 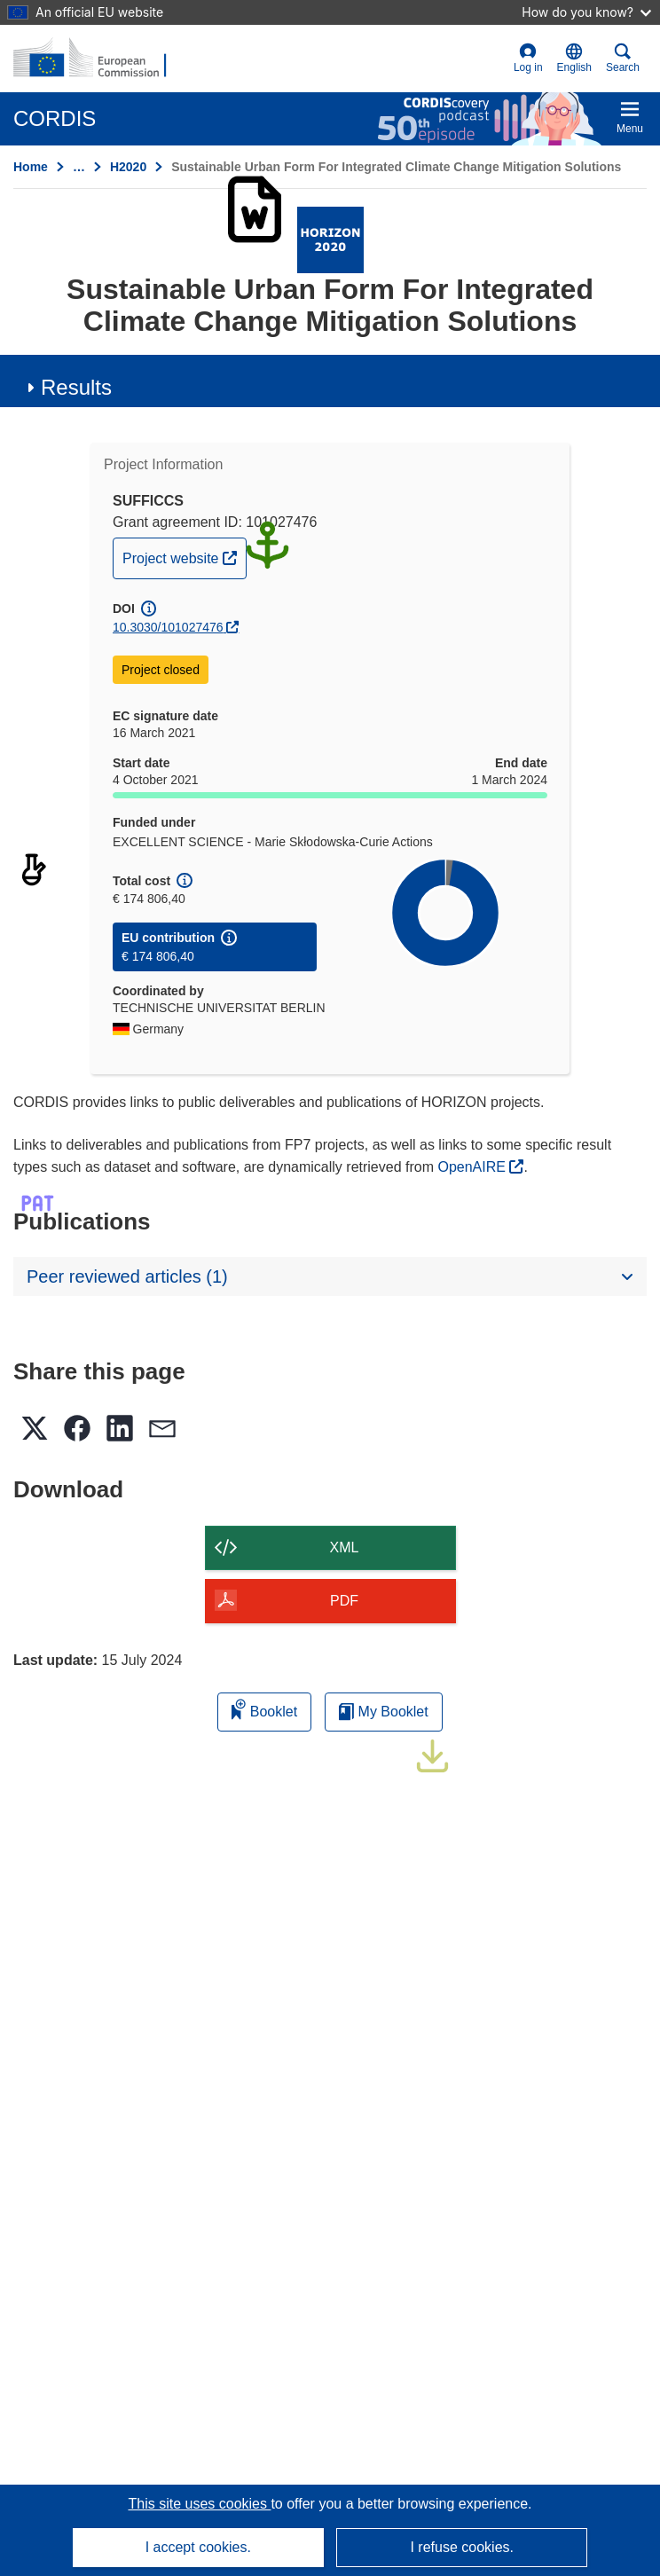 What do you see at coordinates (267, 544) in the screenshot?
I see `anchor link to a specific section on a page` at bounding box center [267, 544].